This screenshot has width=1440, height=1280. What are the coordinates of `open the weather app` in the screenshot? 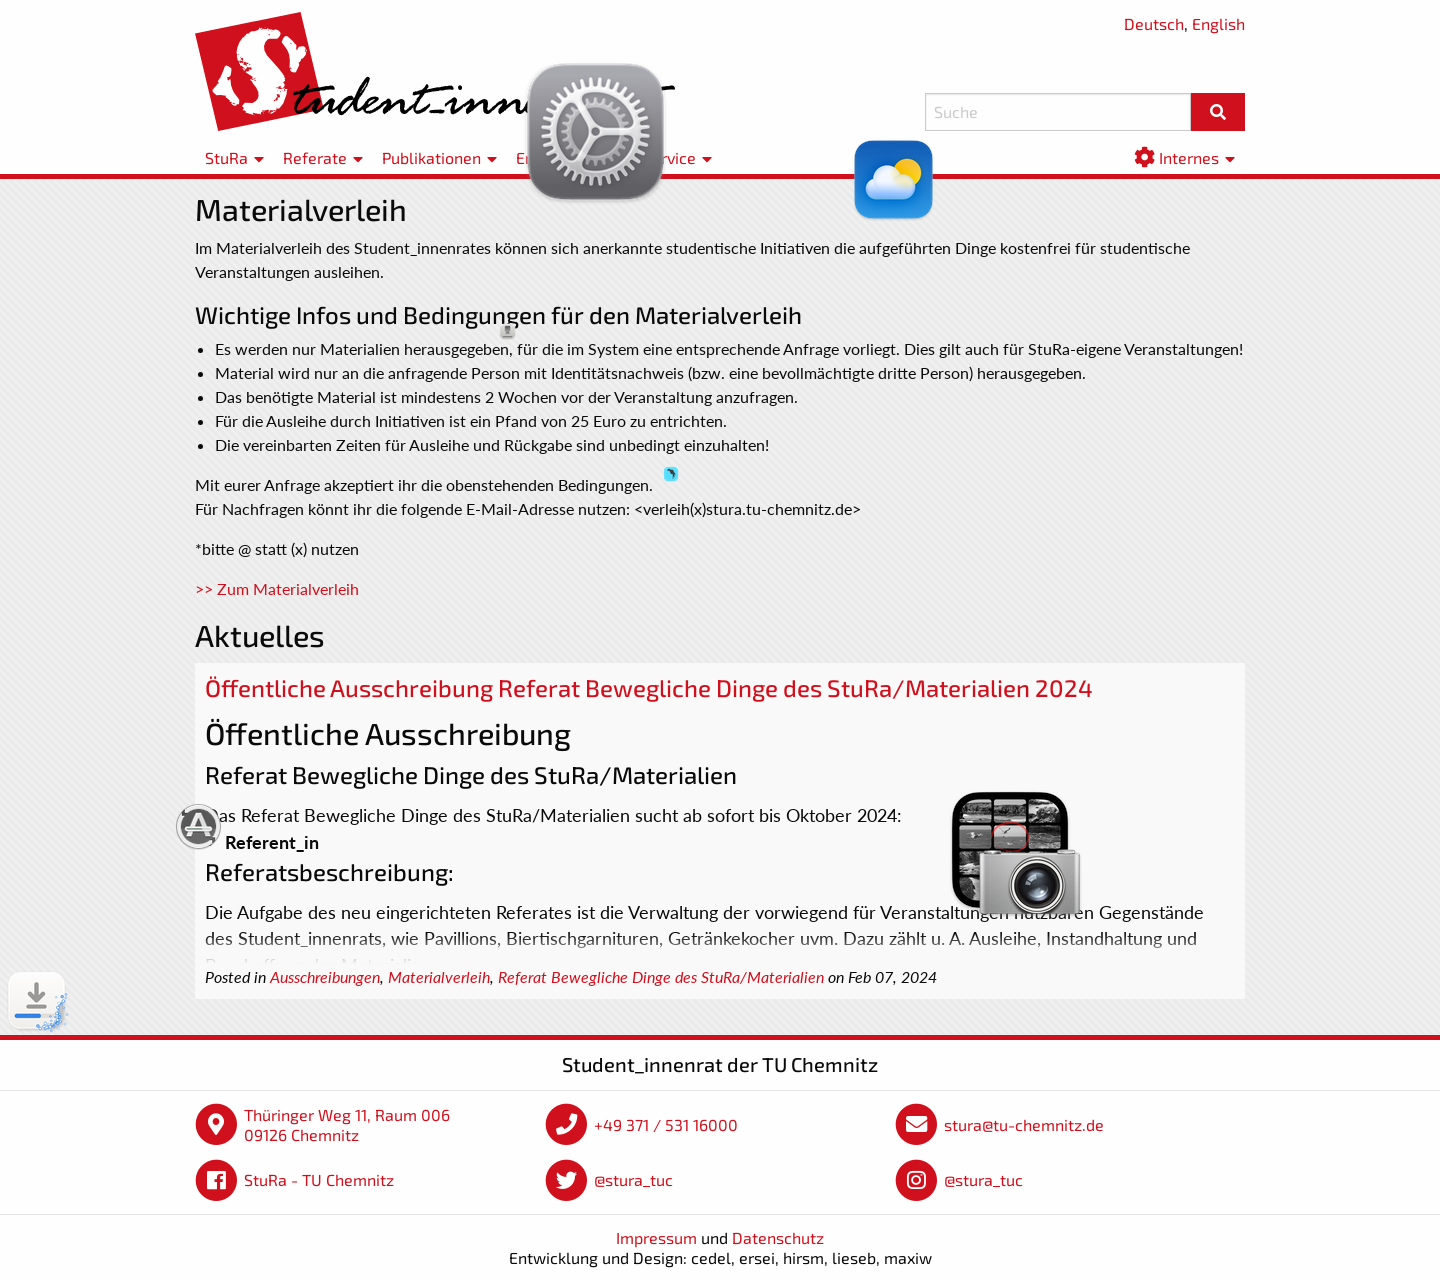 It's located at (893, 179).